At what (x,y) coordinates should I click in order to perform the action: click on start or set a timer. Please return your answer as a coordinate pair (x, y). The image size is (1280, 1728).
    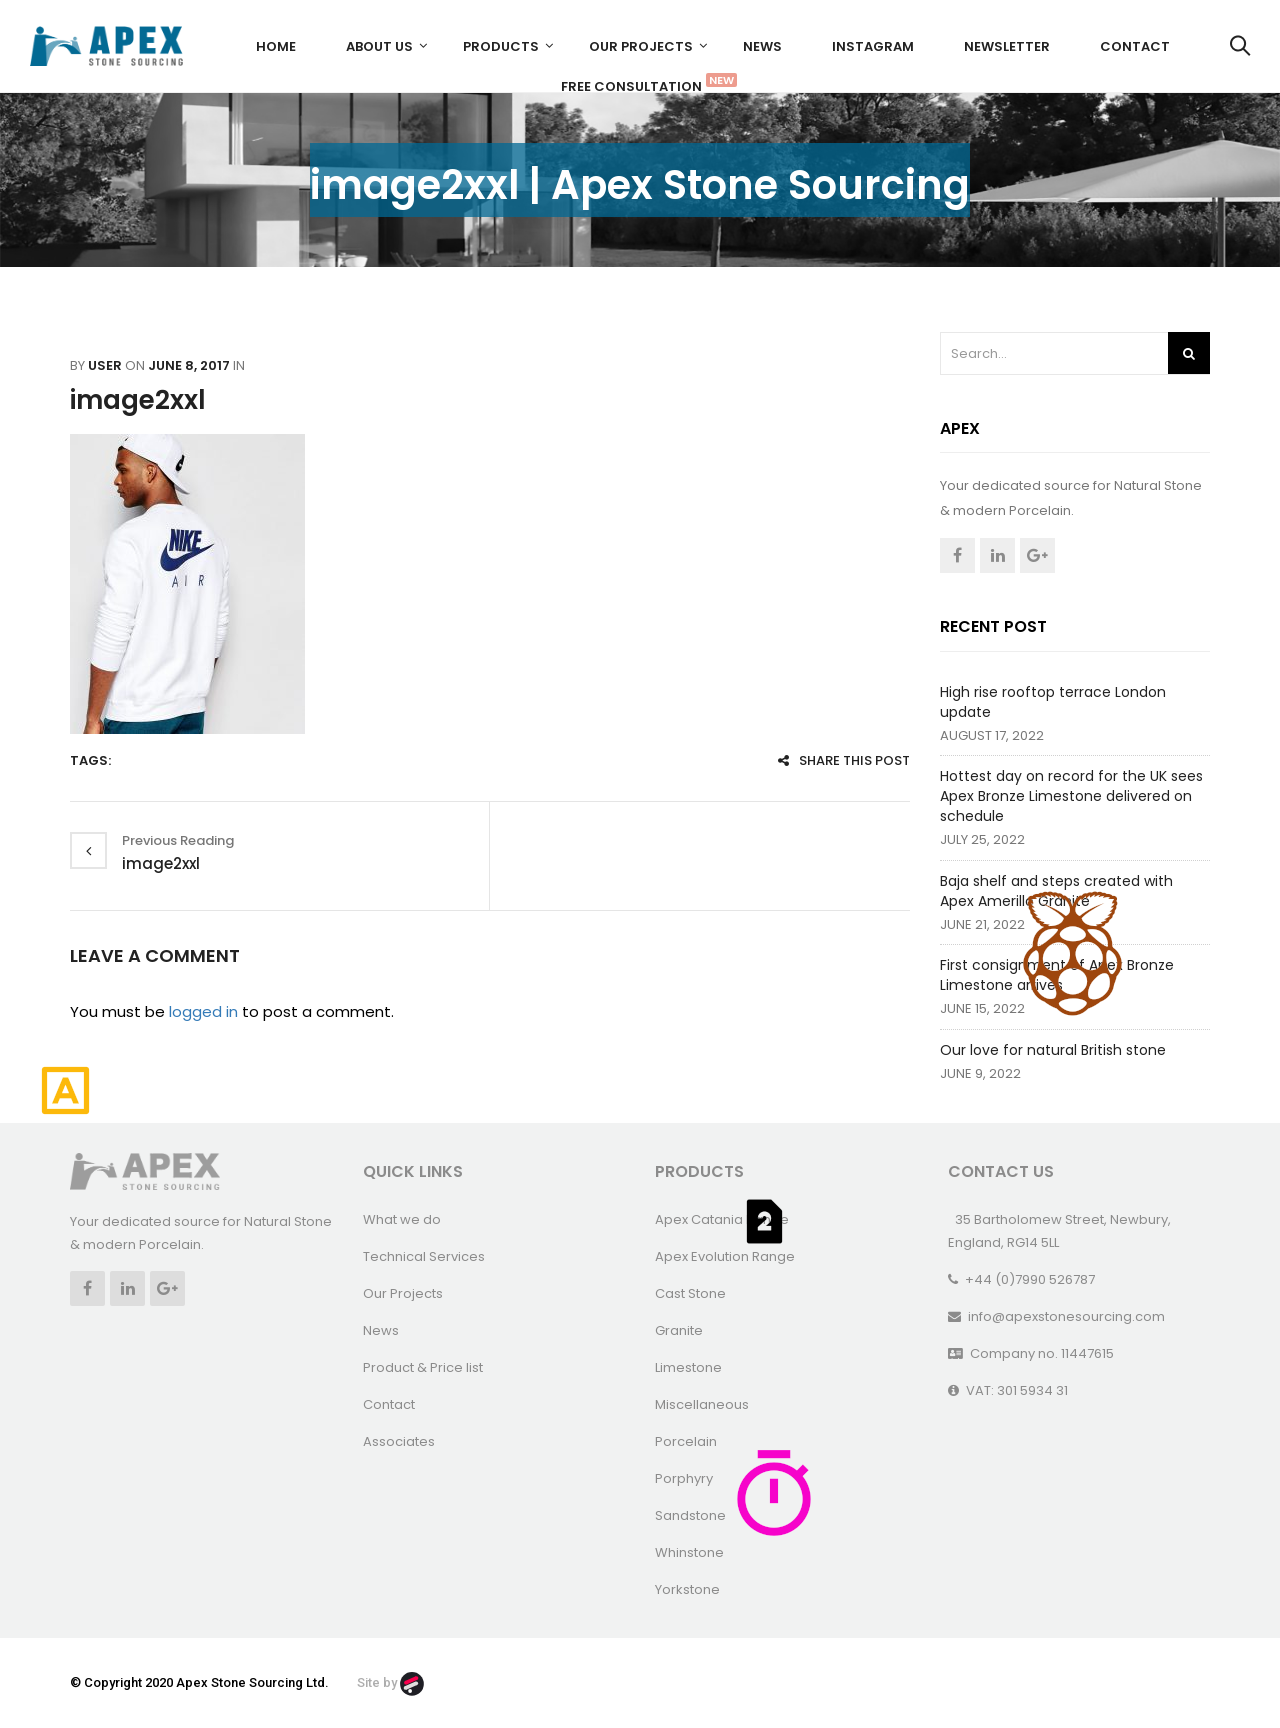
    Looking at the image, I should click on (774, 1495).